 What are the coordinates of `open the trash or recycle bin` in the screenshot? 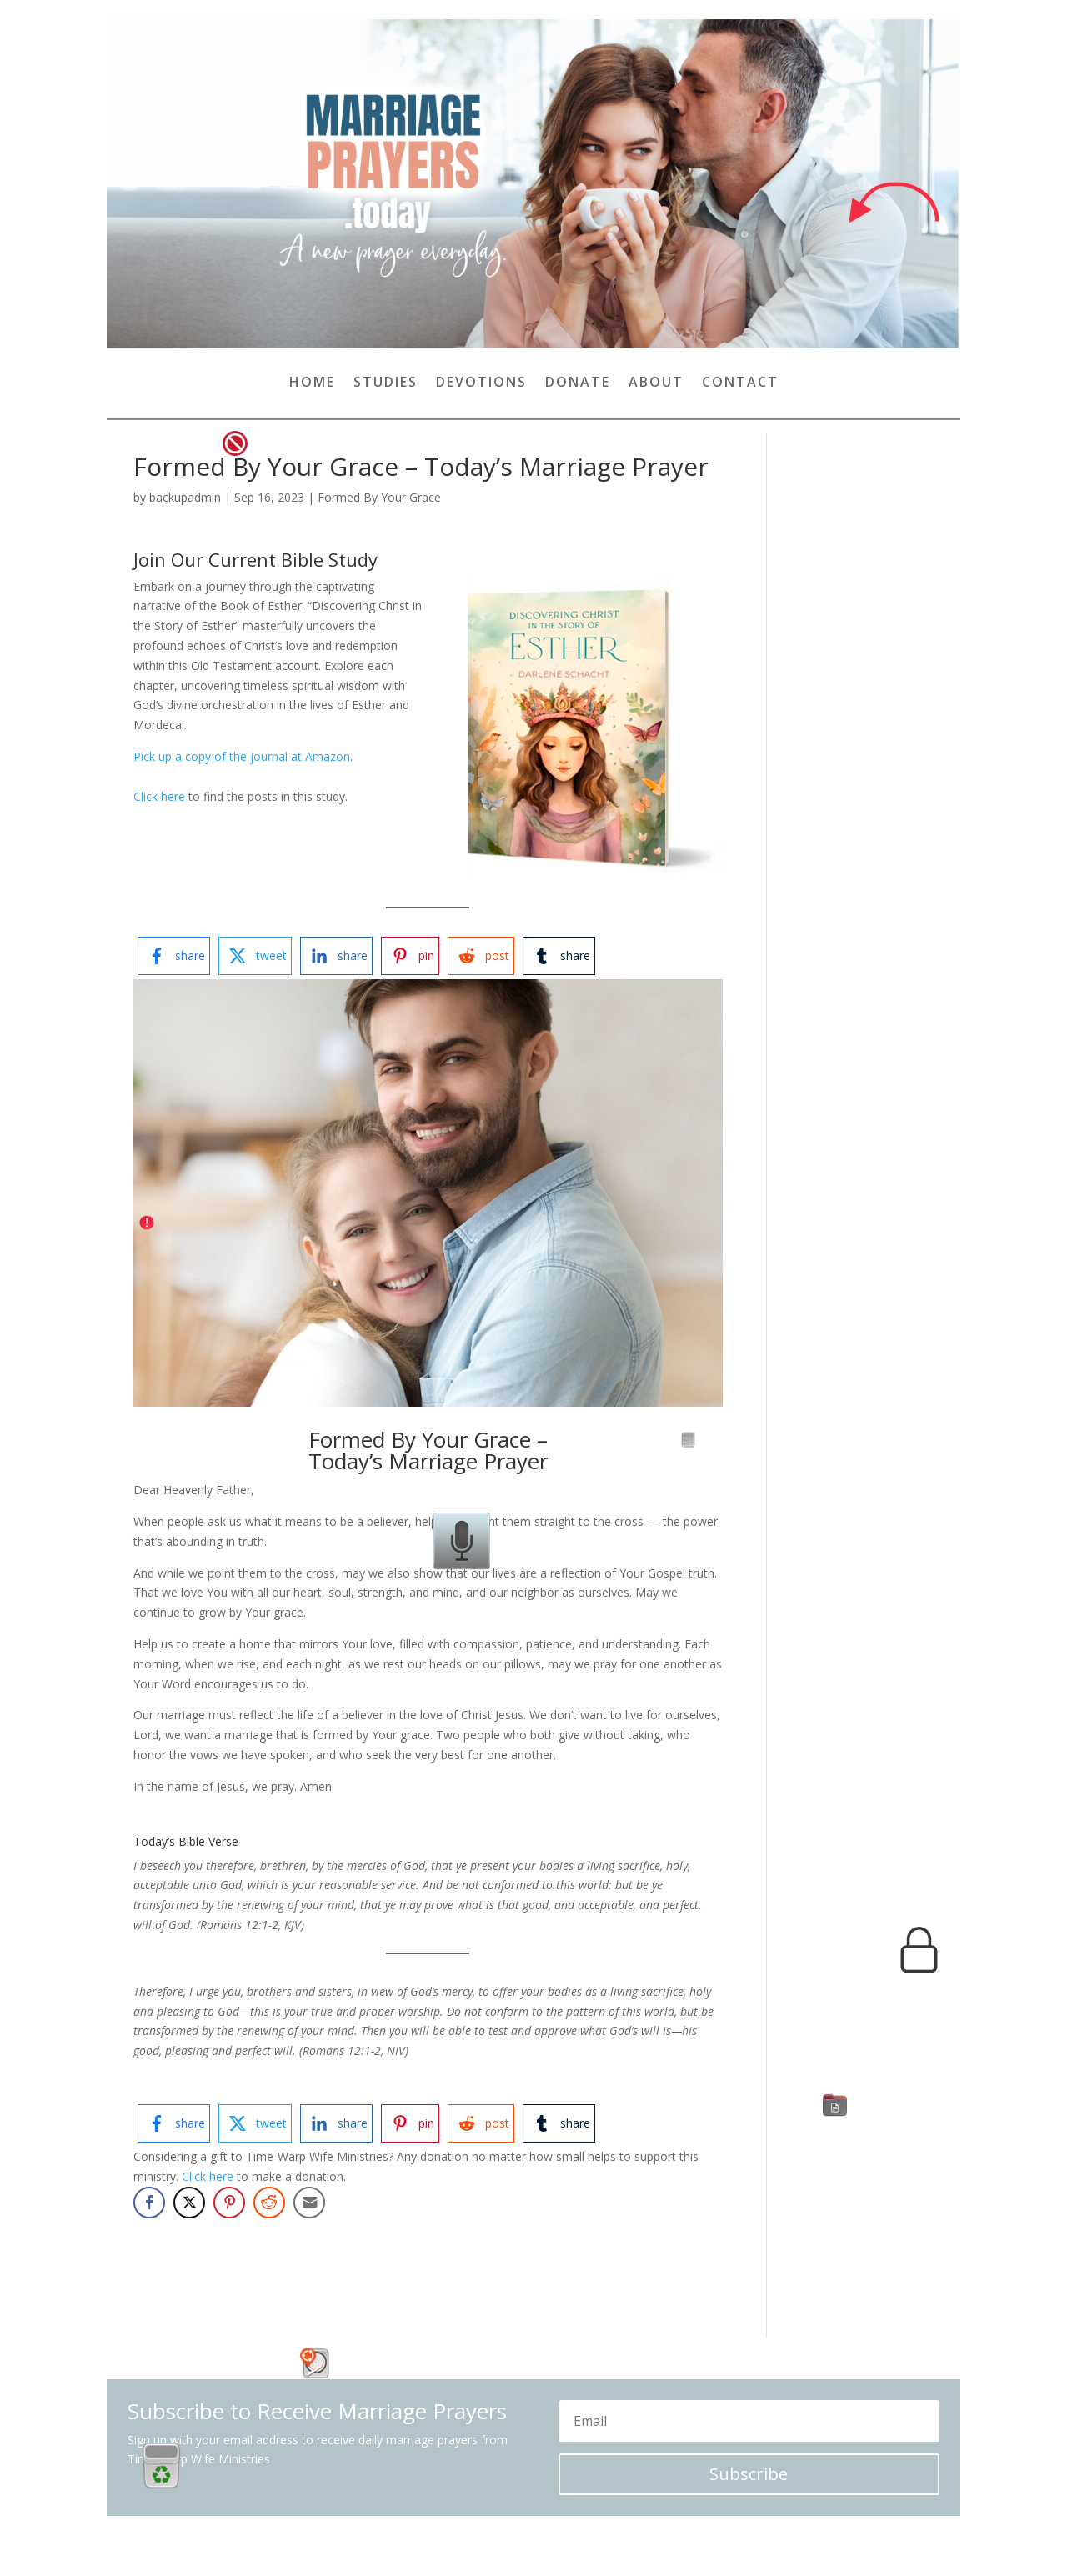 It's located at (161, 2465).